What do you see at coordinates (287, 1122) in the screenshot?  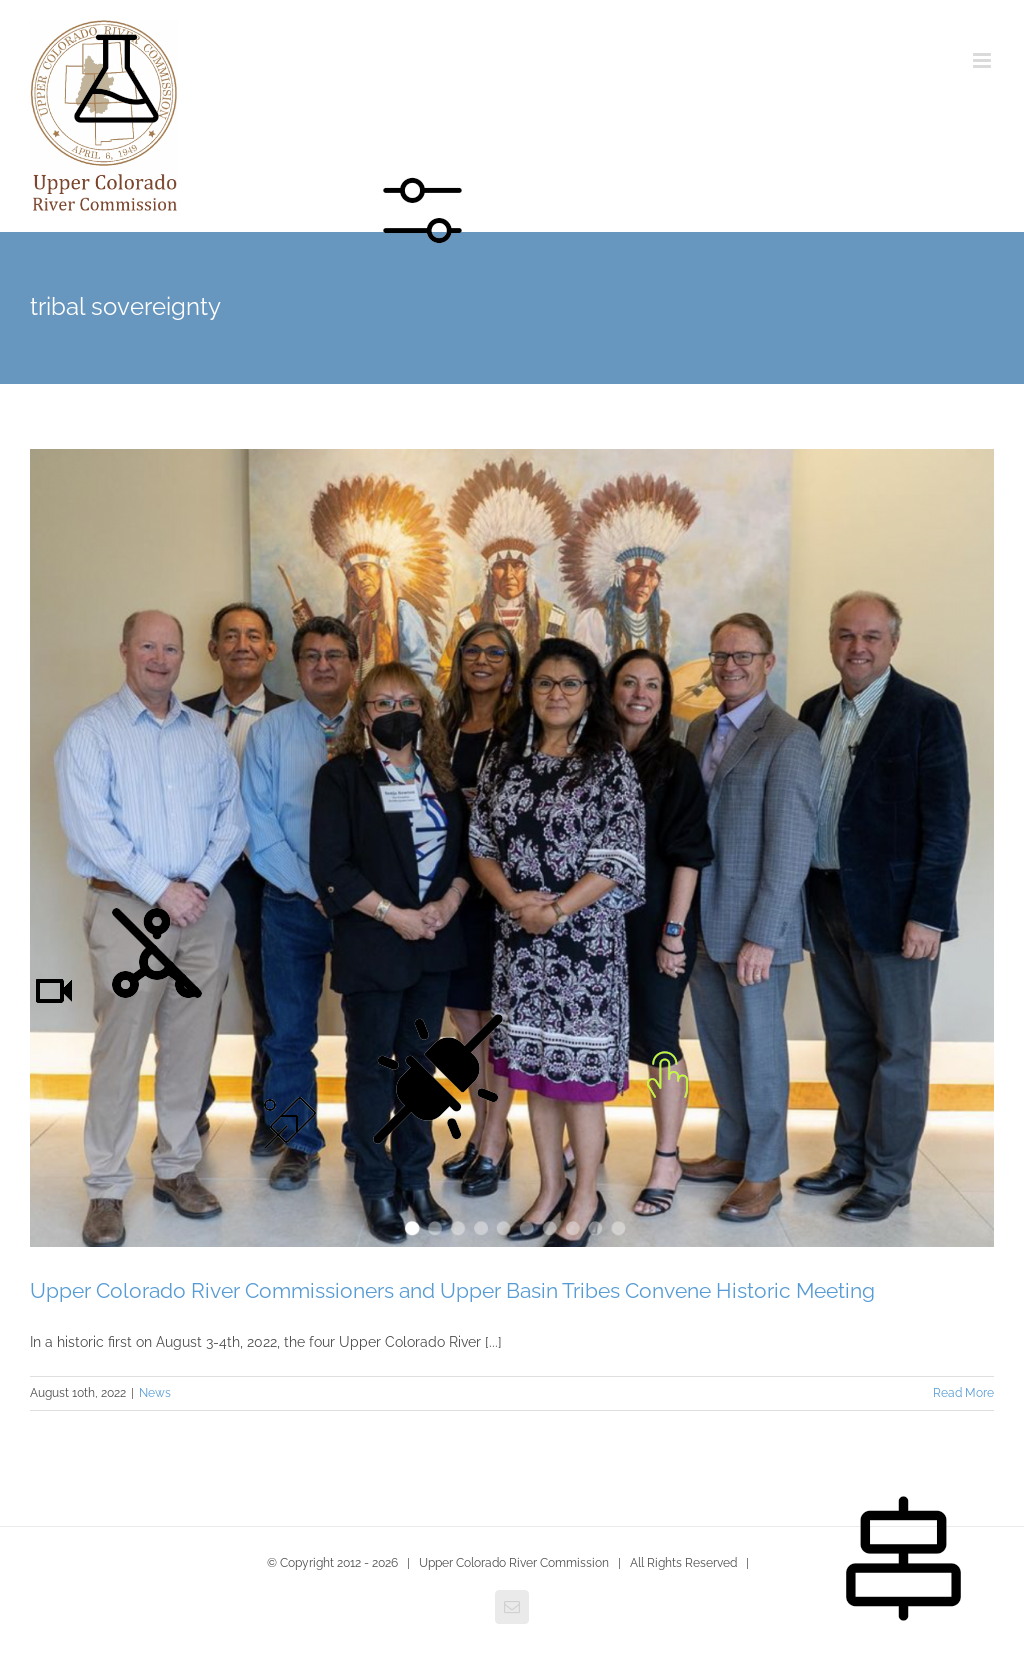 I see `cricket sport or game category` at bounding box center [287, 1122].